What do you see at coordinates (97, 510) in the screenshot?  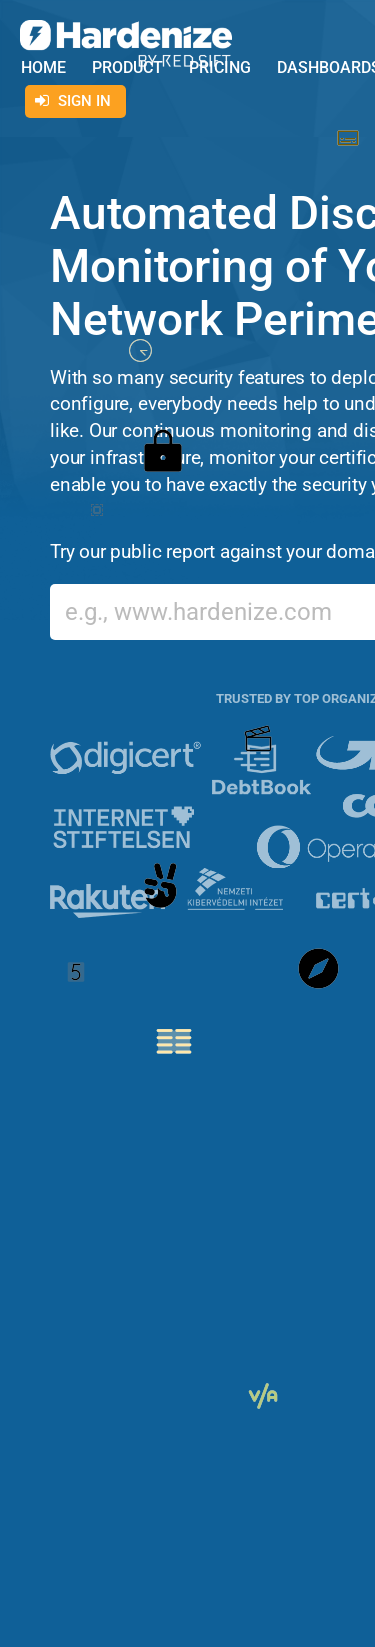 I see `select all items` at bounding box center [97, 510].